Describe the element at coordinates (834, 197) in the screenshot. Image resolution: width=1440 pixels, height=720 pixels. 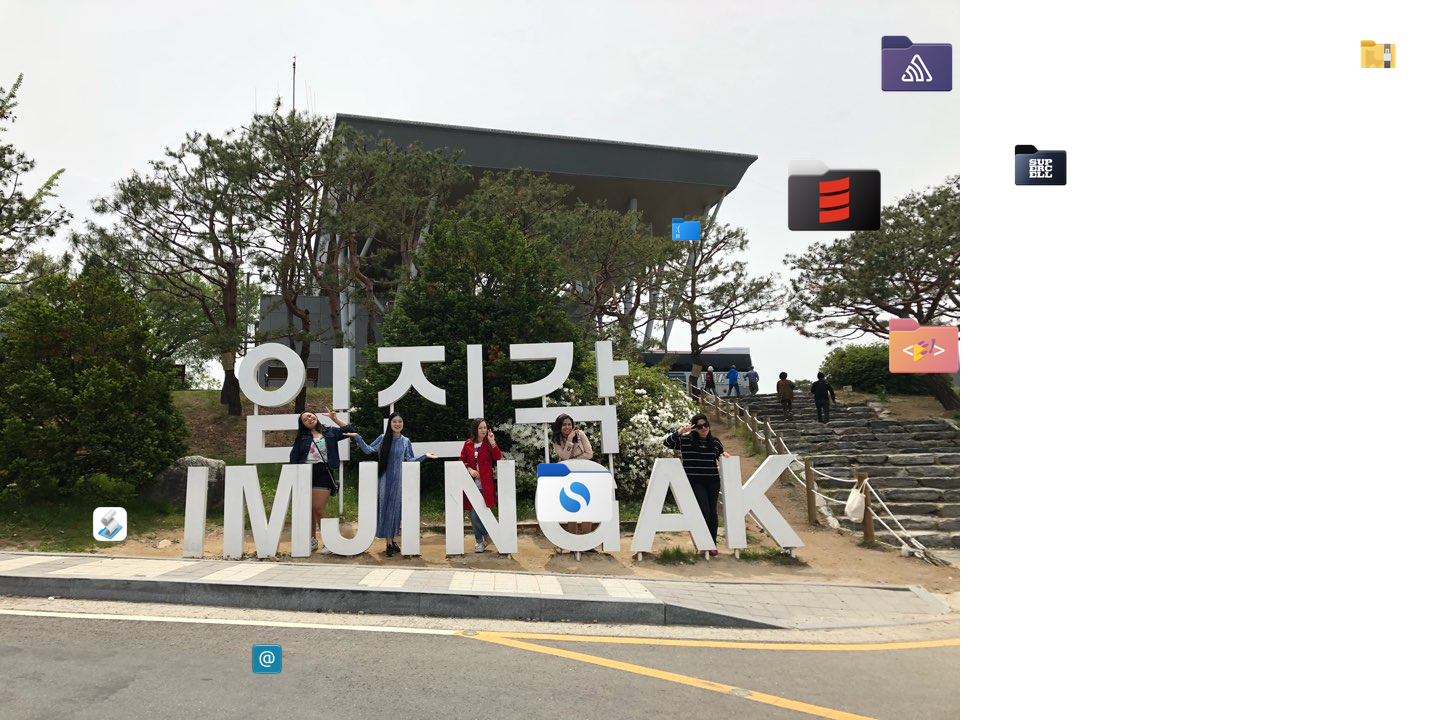
I see `open scala project folder` at that location.